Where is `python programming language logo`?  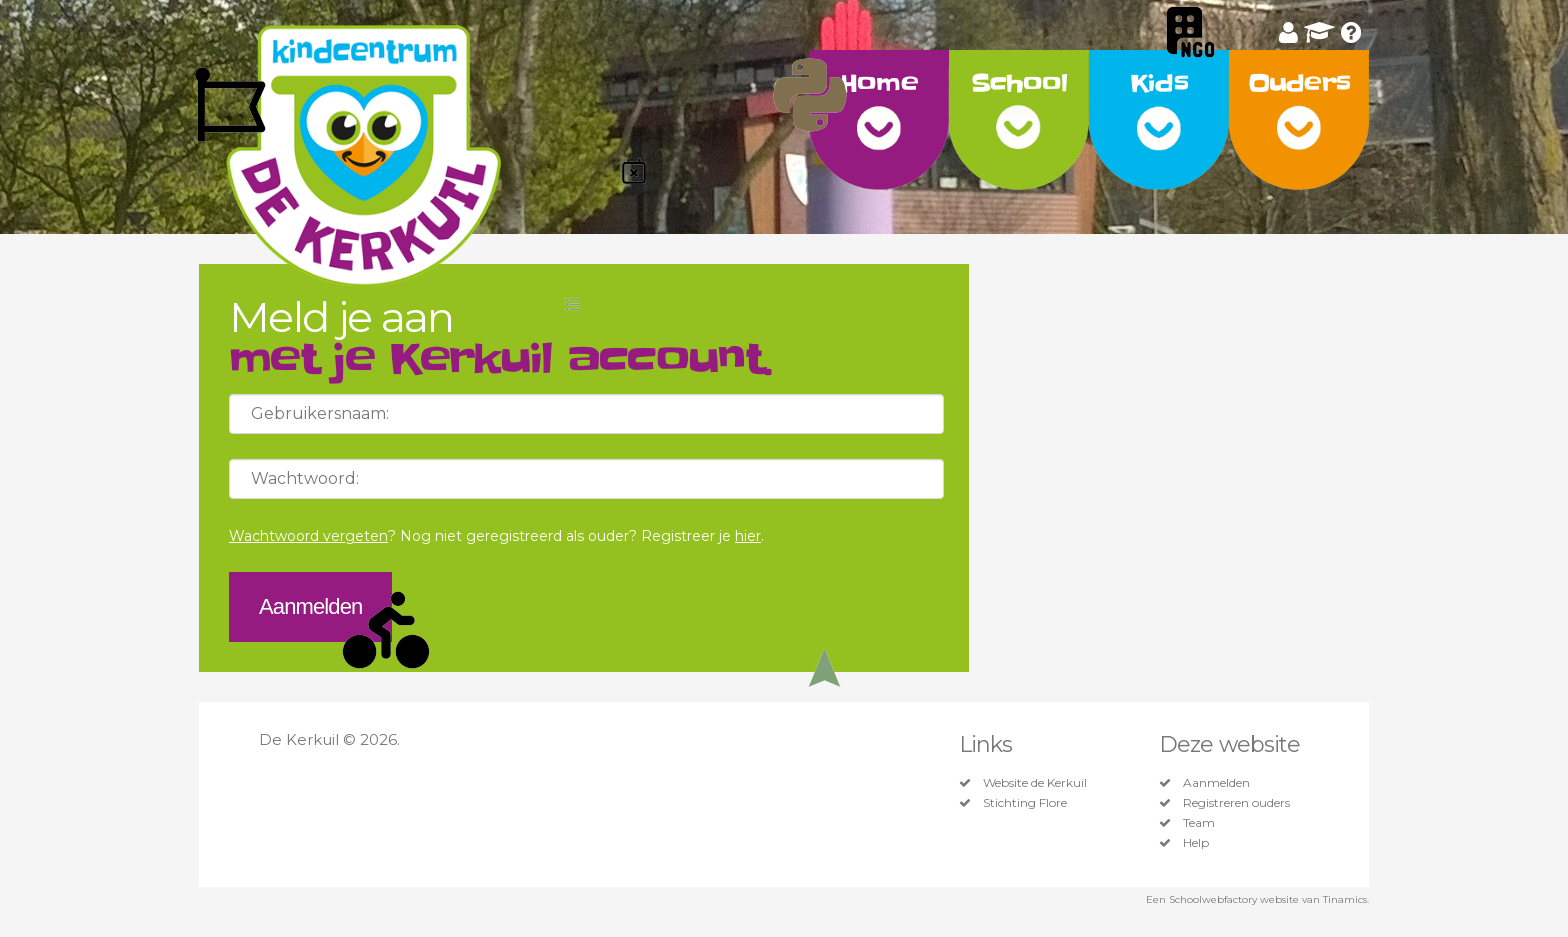 python programming language logo is located at coordinates (810, 95).